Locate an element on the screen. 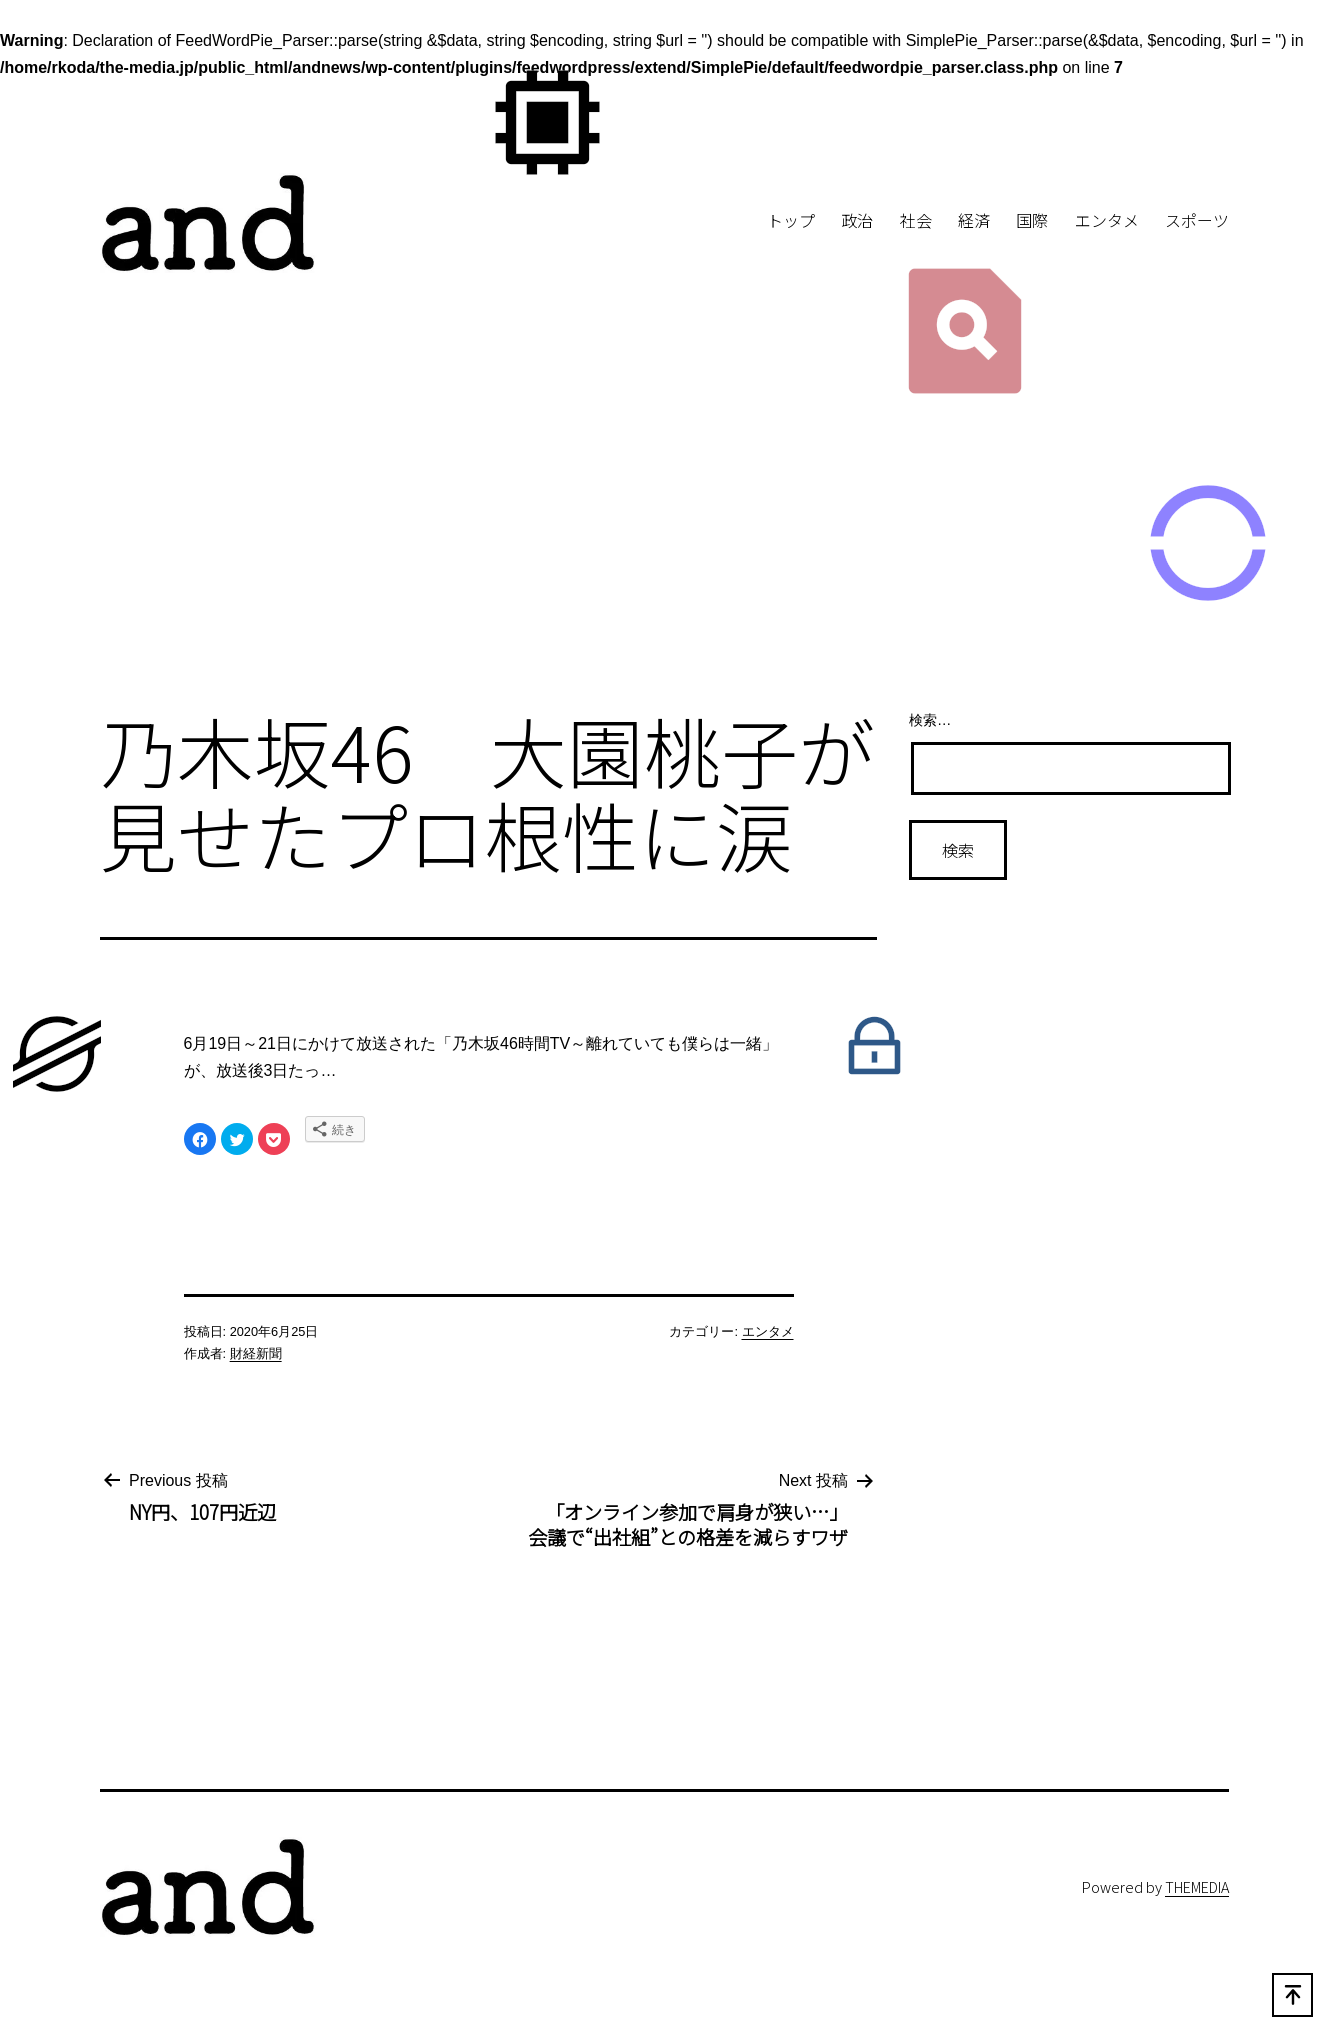  indicates content is loading is located at coordinates (1208, 543).